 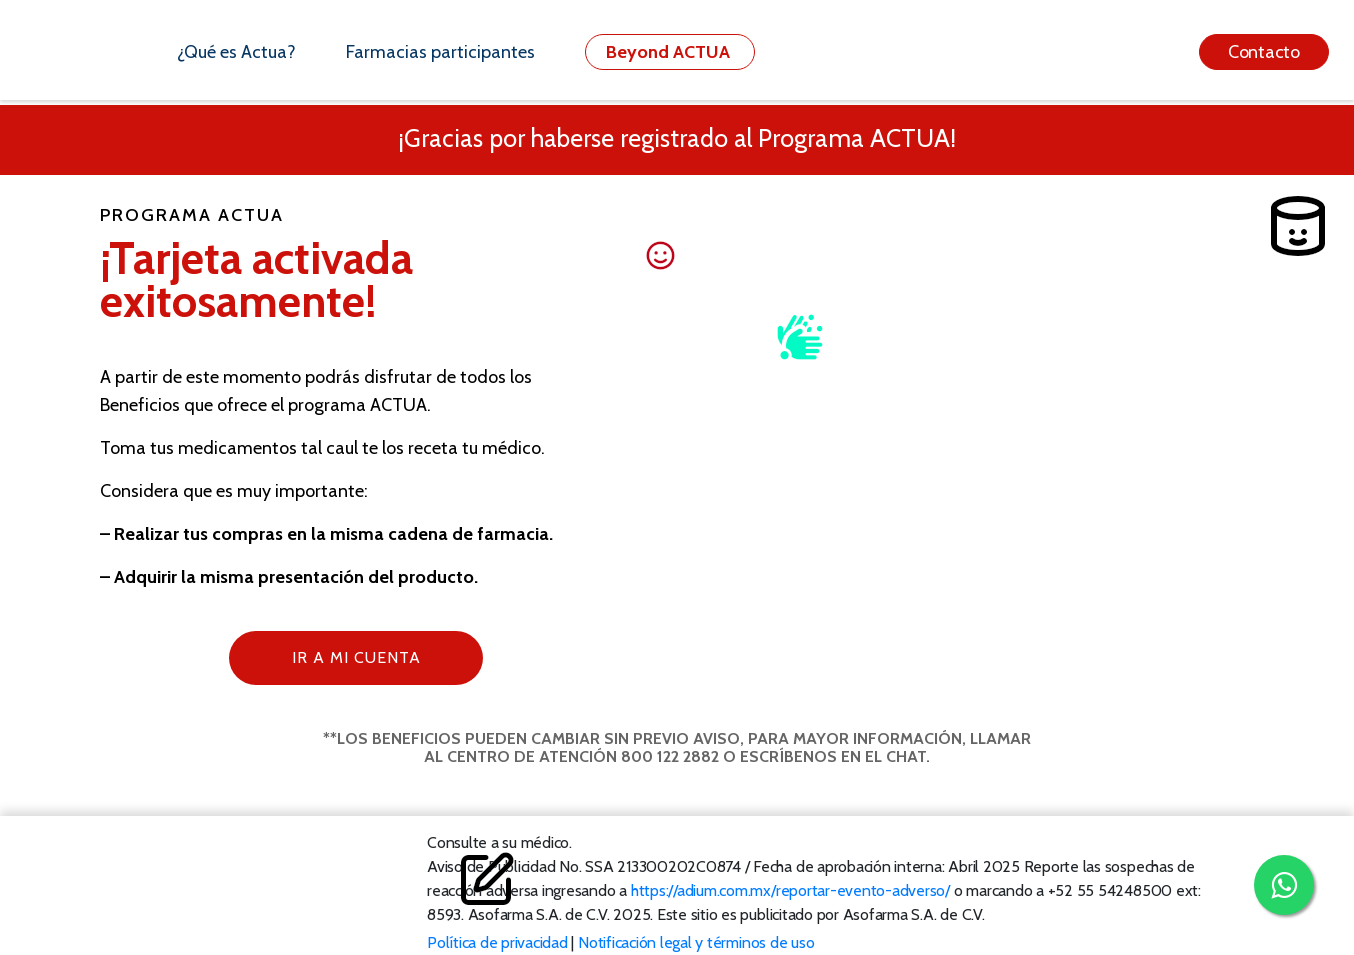 What do you see at coordinates (800, 337) in the screenshot?
I see `wash your hands reminder` at bounding box center [800, 337].